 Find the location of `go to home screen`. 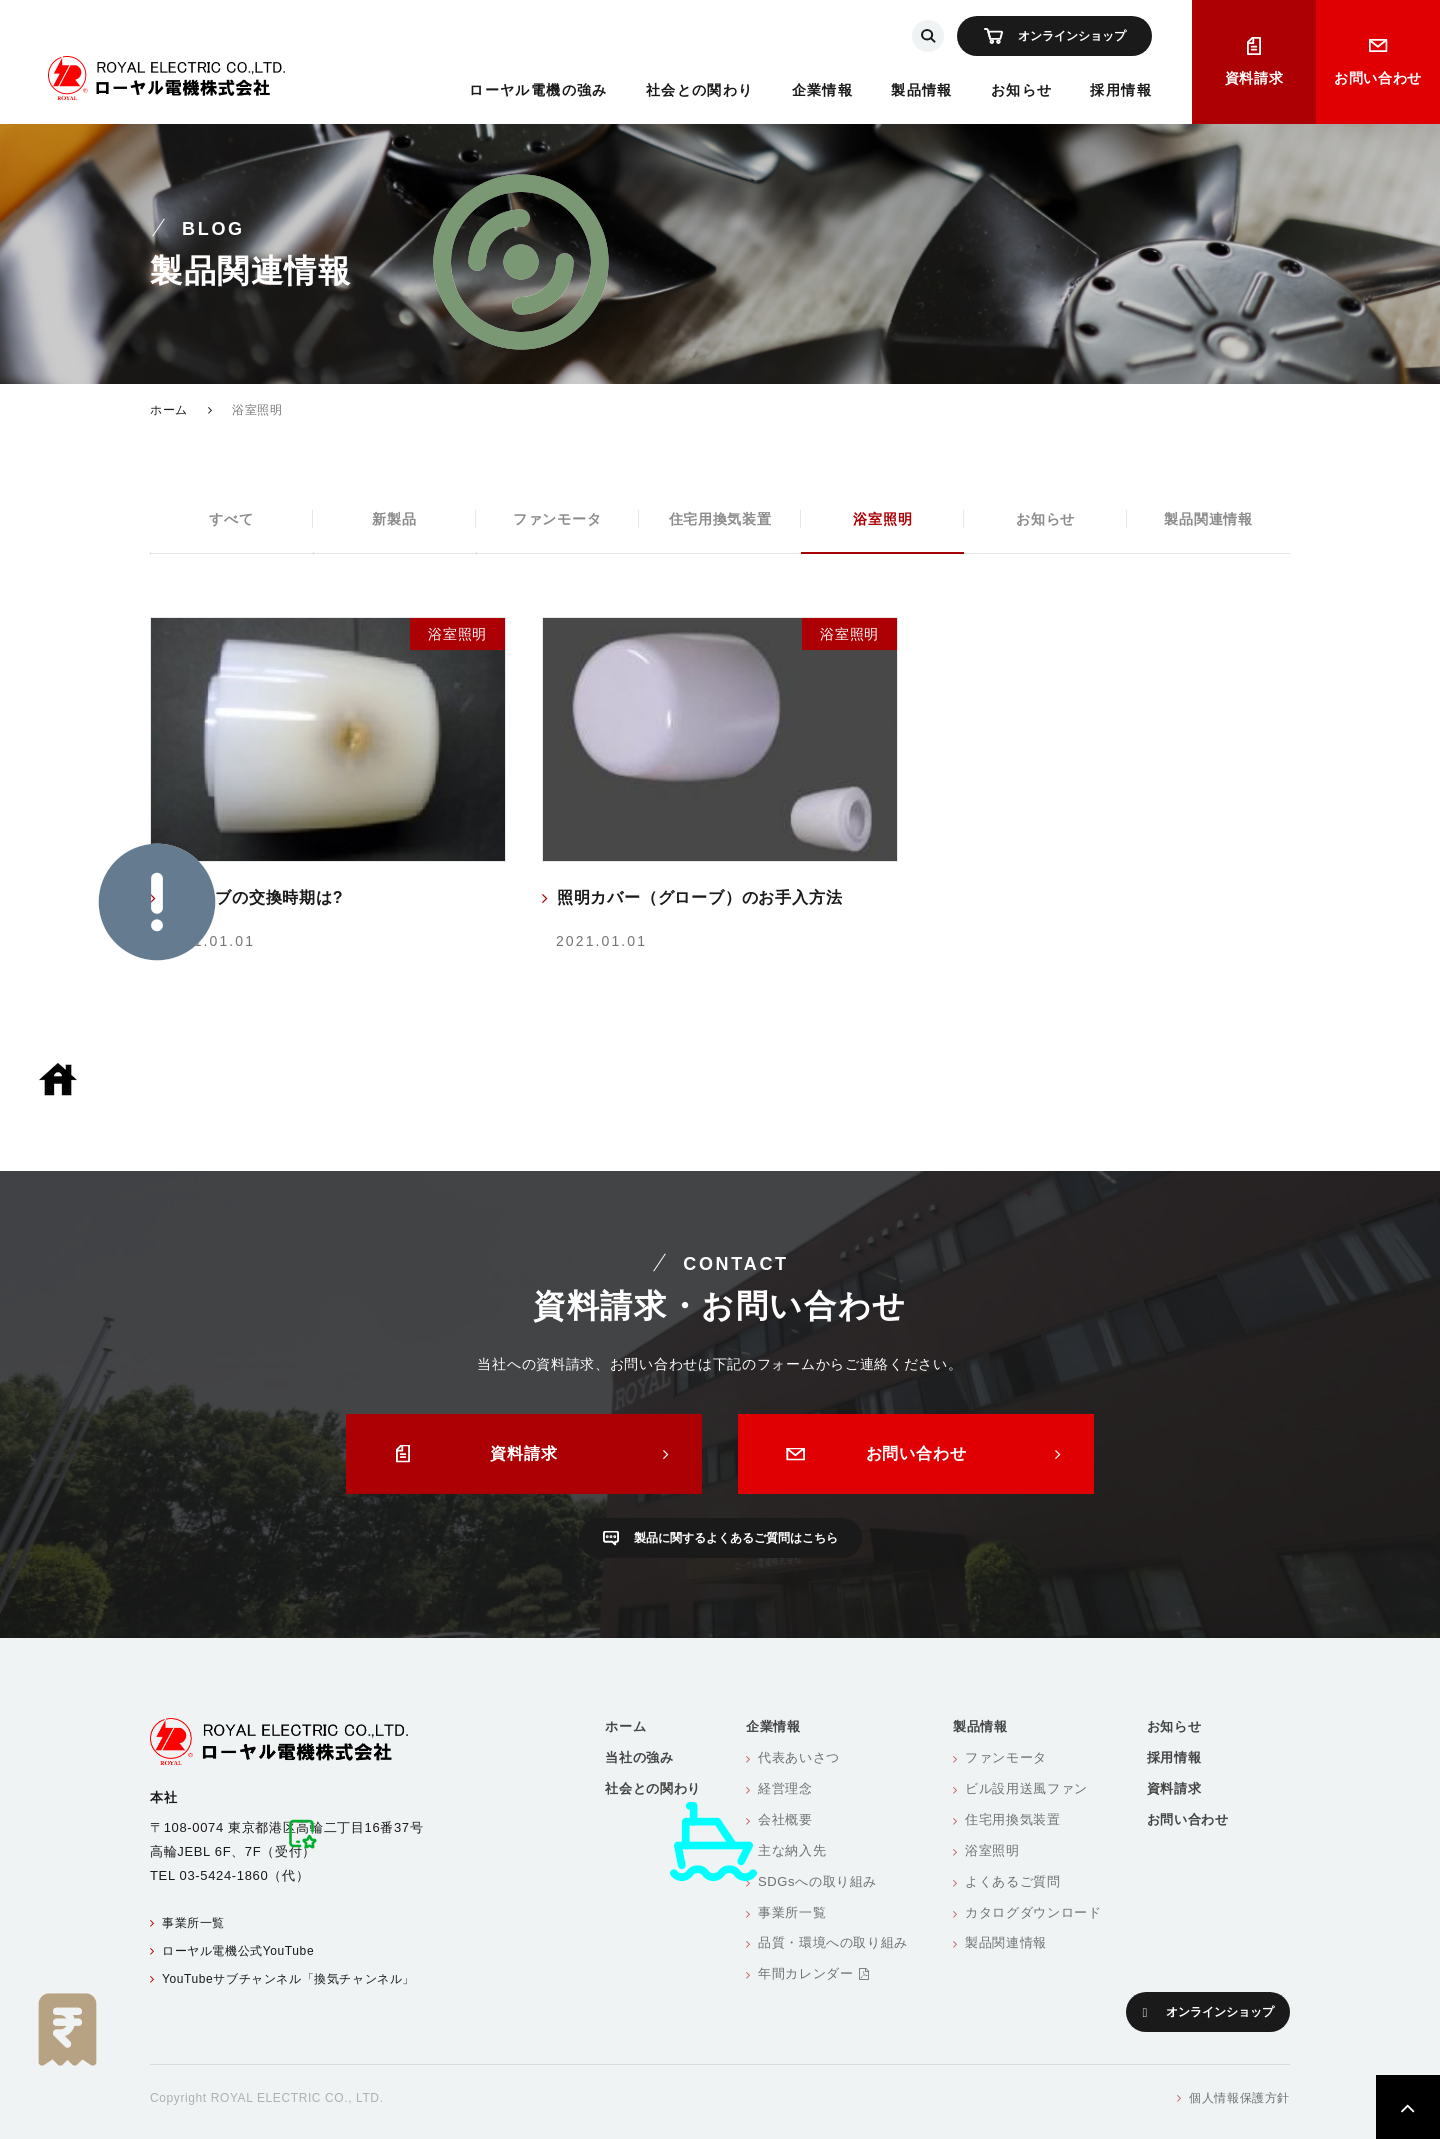

go to home screen is located at coordinates (58, 1080).